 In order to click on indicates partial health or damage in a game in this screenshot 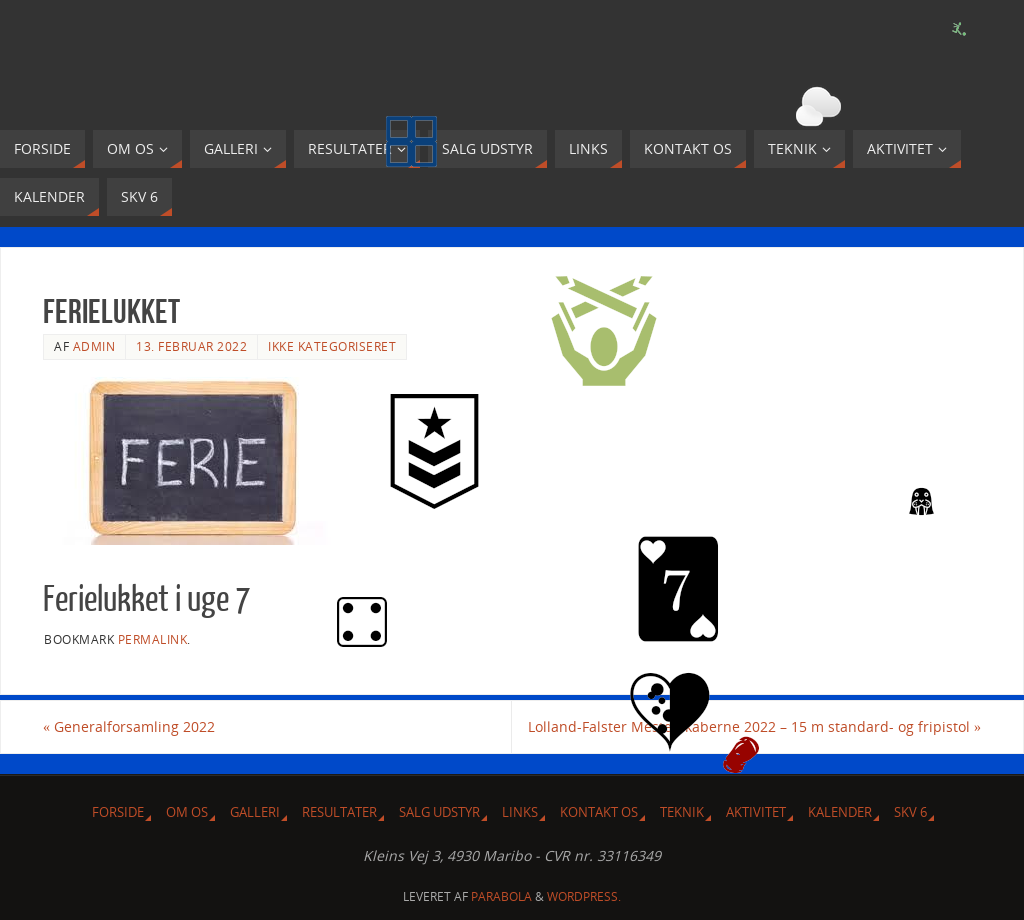, I will do `click(670, 712)`.